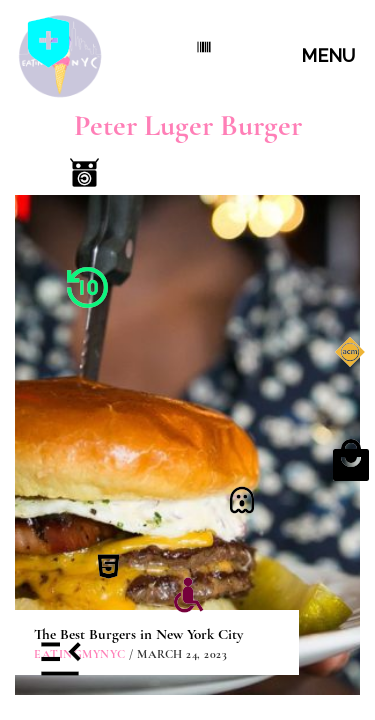 The height and width of the screenshot is (720, 375). I want to click on skip back 10 seconds in playback, so click(87, 287).